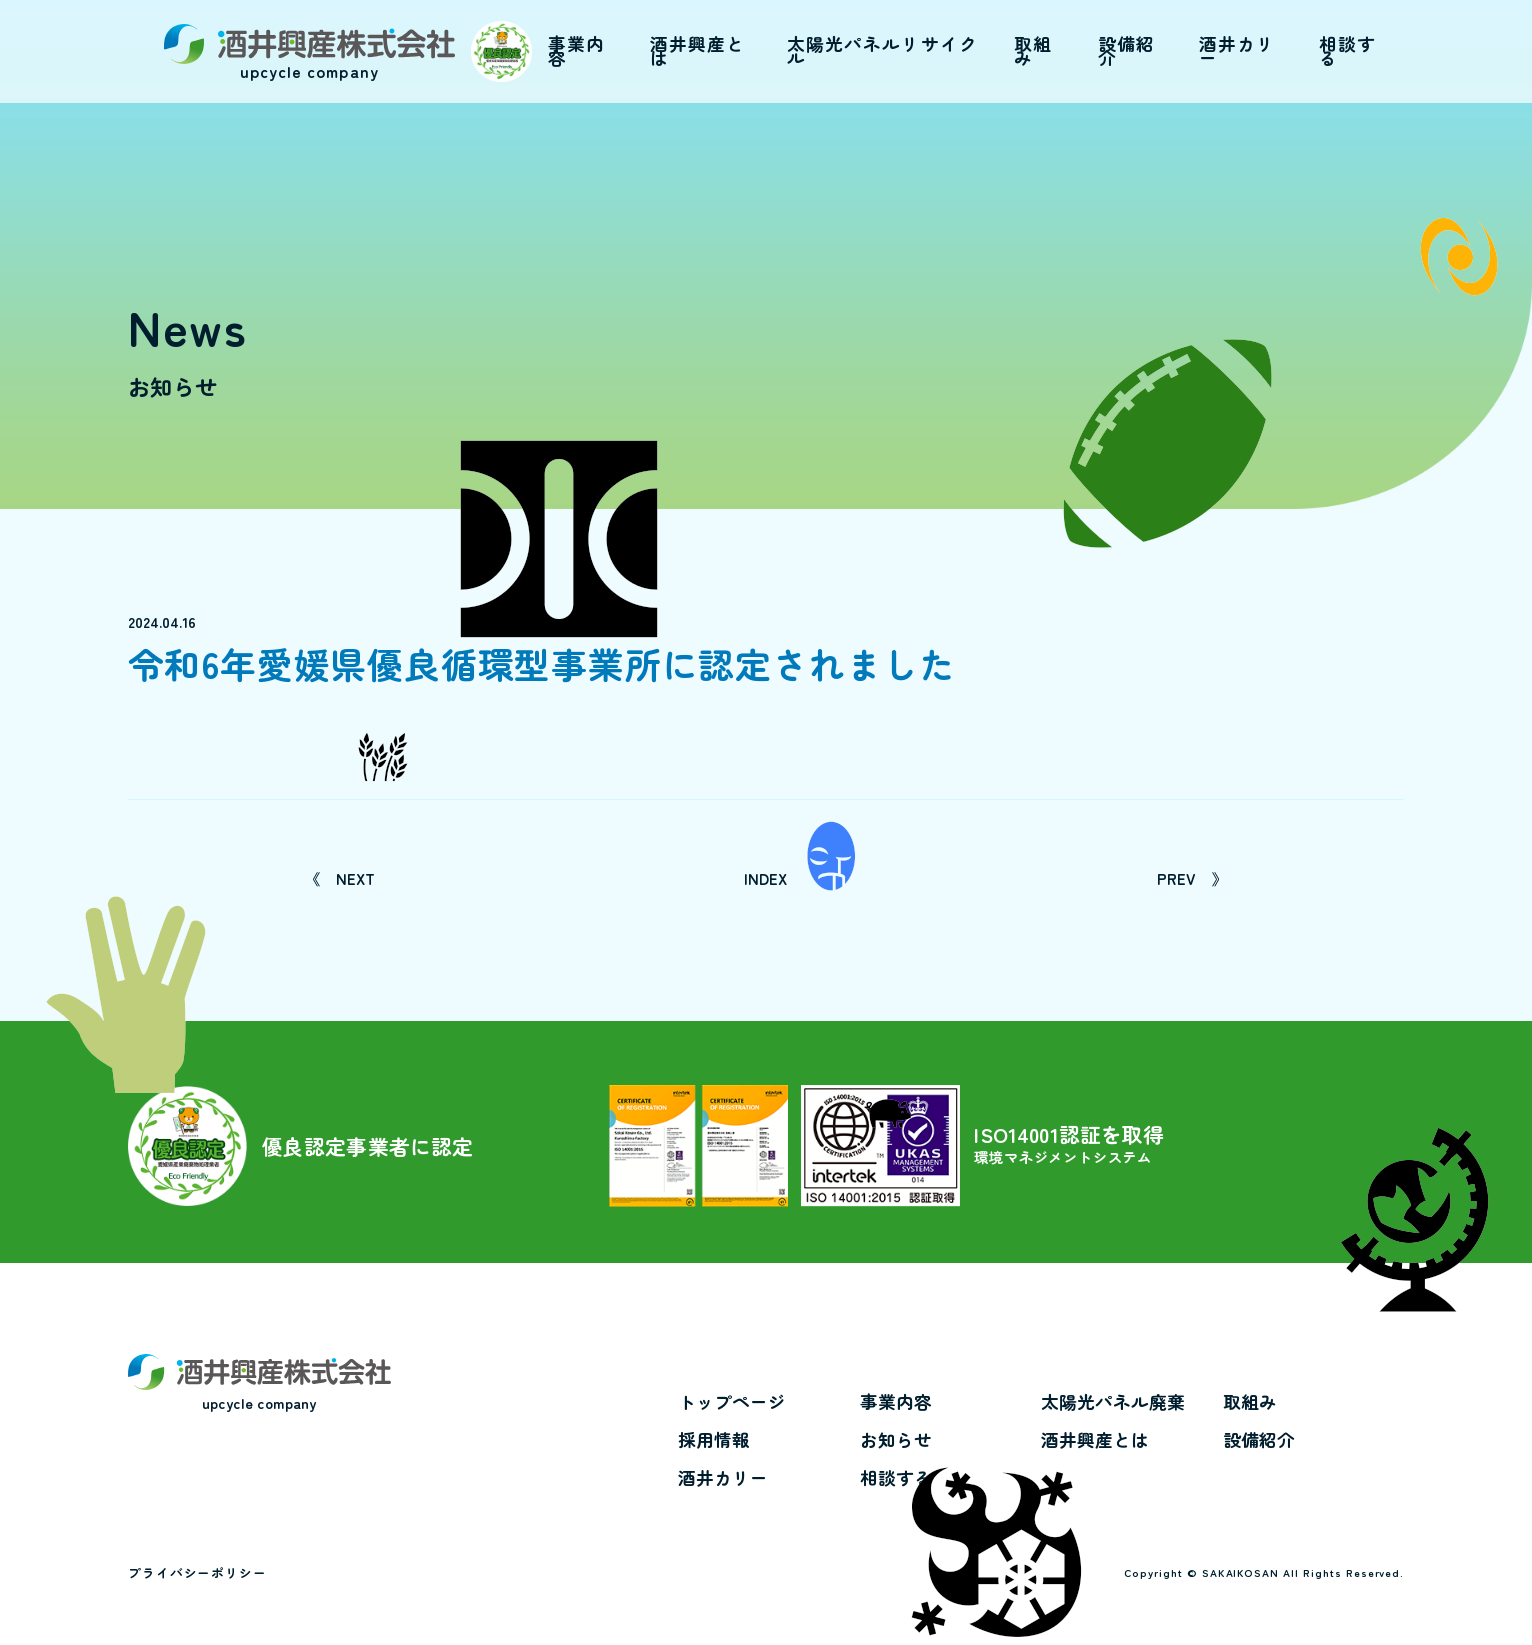 This screenshot has height=1645, width=1532. Describe the element at coordinates (126, 992) in the screenshot. I see `vulcan salute or "live long and prosper" gesture` at that location.